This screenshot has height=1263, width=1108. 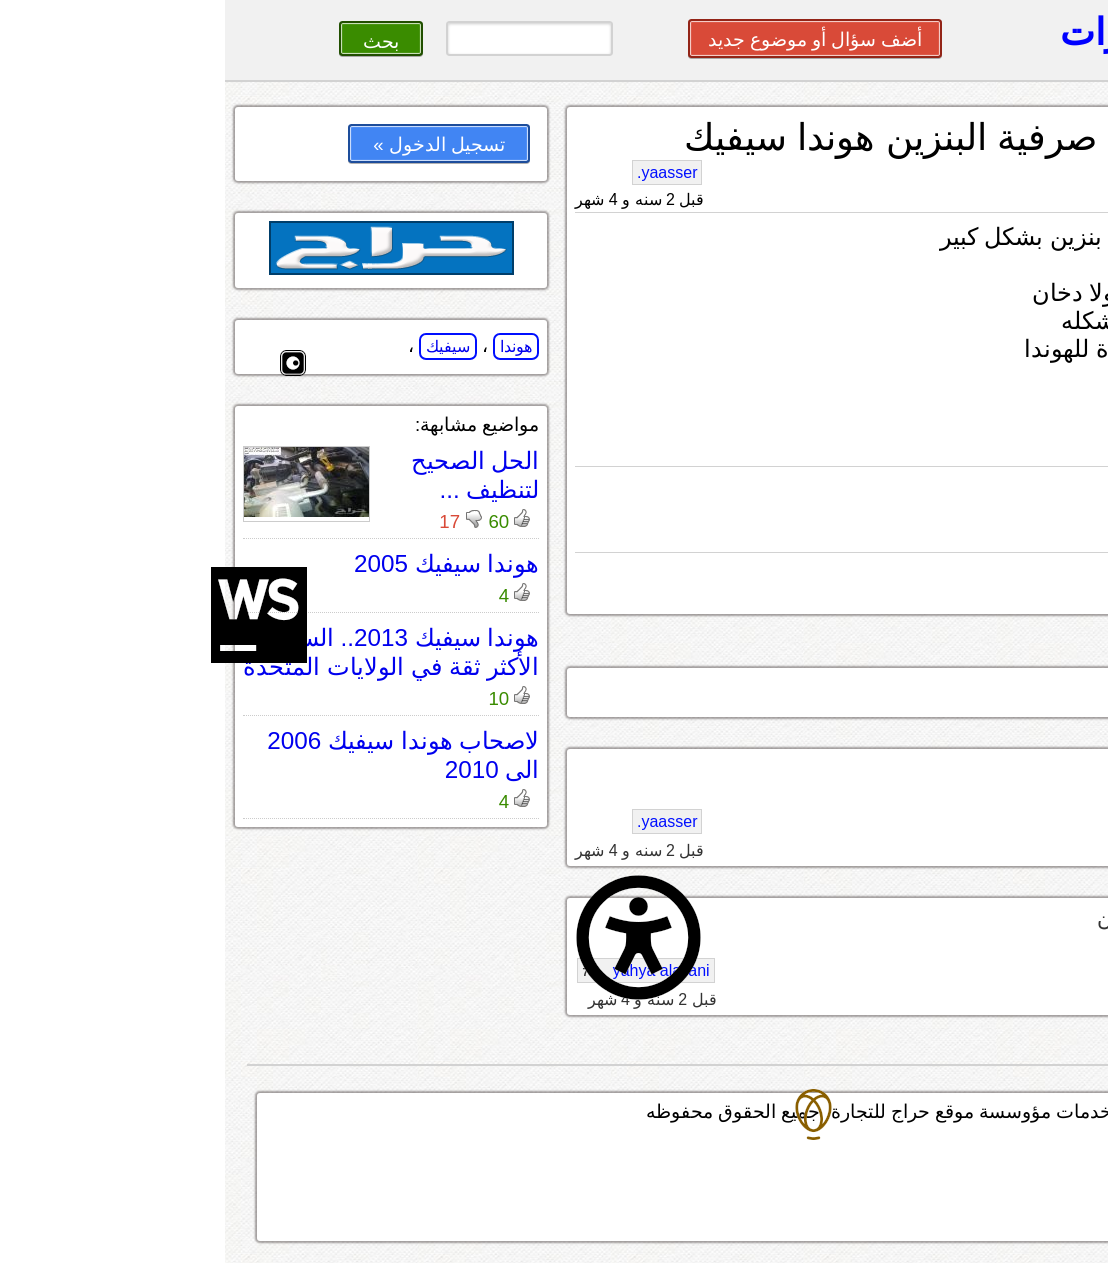 What do you see at coordinates (259, 615) in the screenshot?
I see `open WebStorm IDE` at bounding box center [259, 615].